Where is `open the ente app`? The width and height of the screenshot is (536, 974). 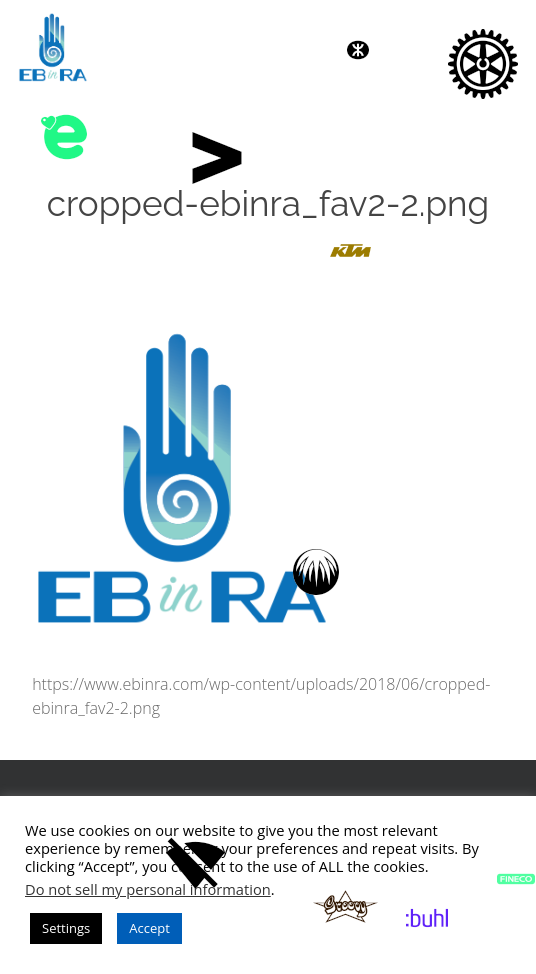
open the ente app is located at coordinates (64, 137).